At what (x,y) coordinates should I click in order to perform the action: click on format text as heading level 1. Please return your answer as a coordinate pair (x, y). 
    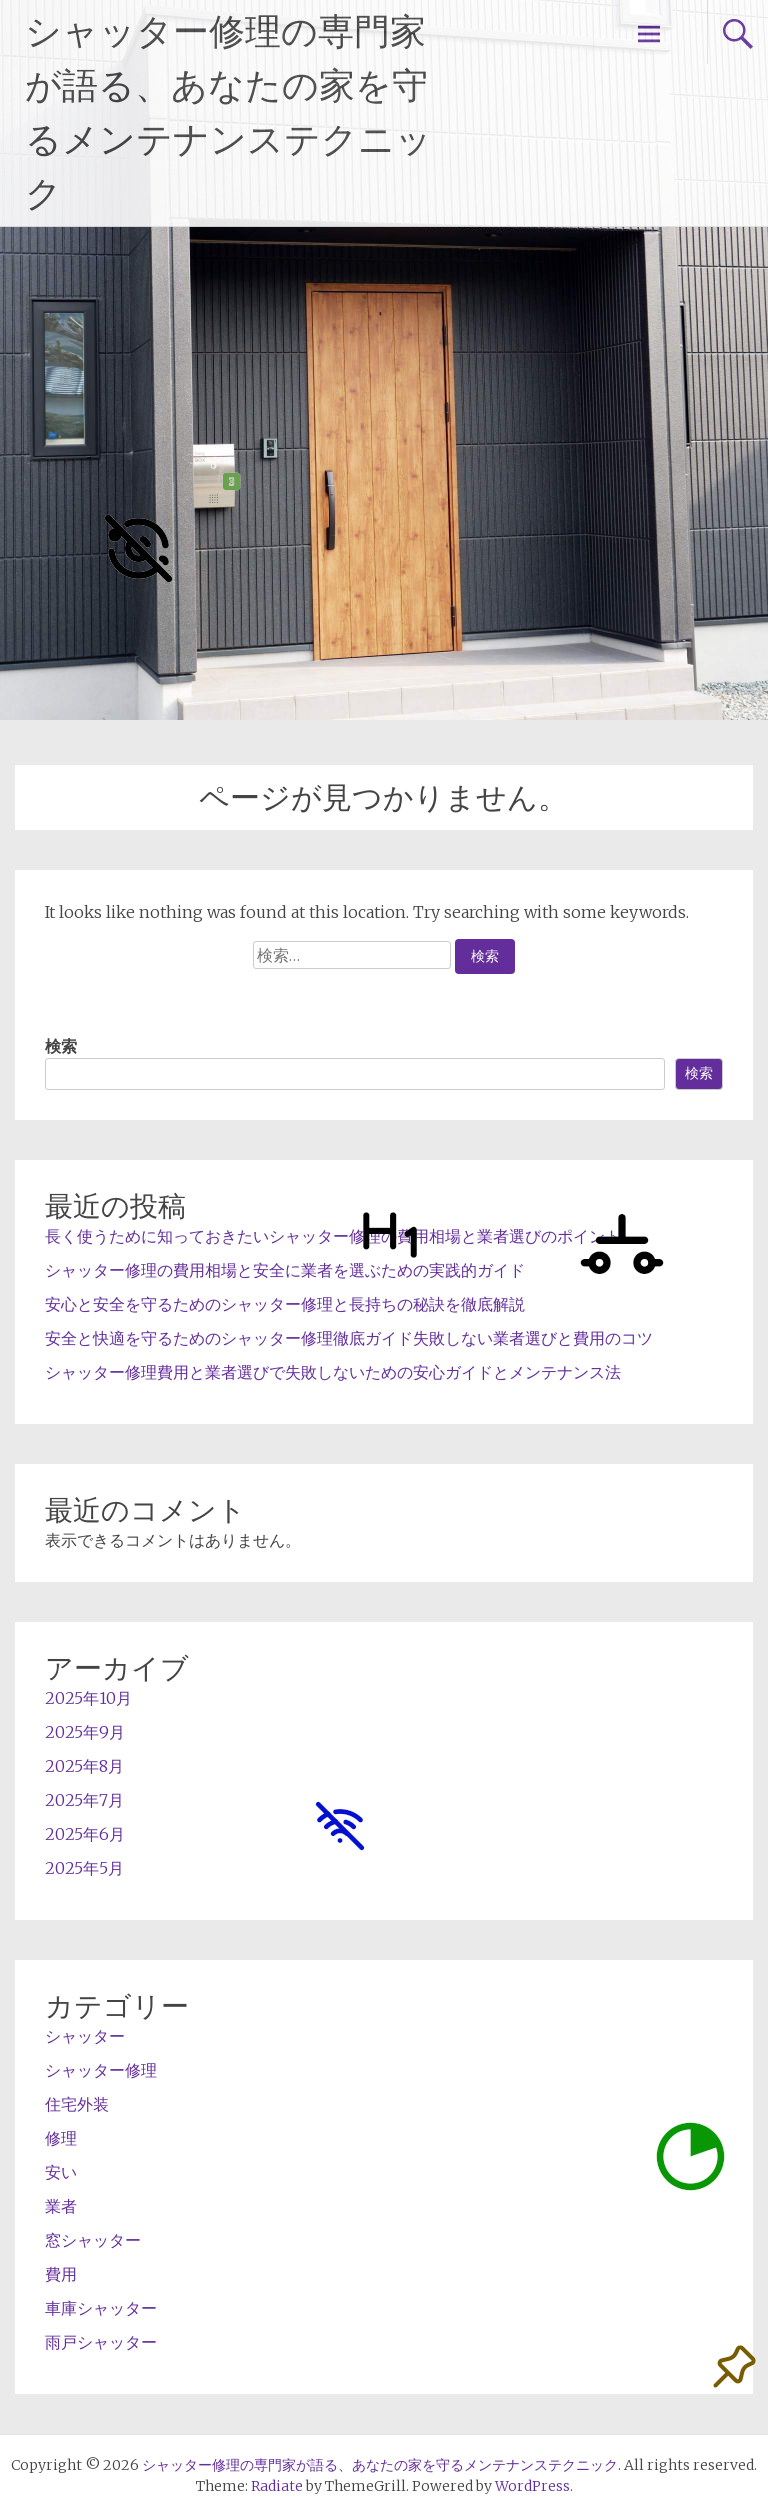
    Looking at the image, I should click on (389, 1234).